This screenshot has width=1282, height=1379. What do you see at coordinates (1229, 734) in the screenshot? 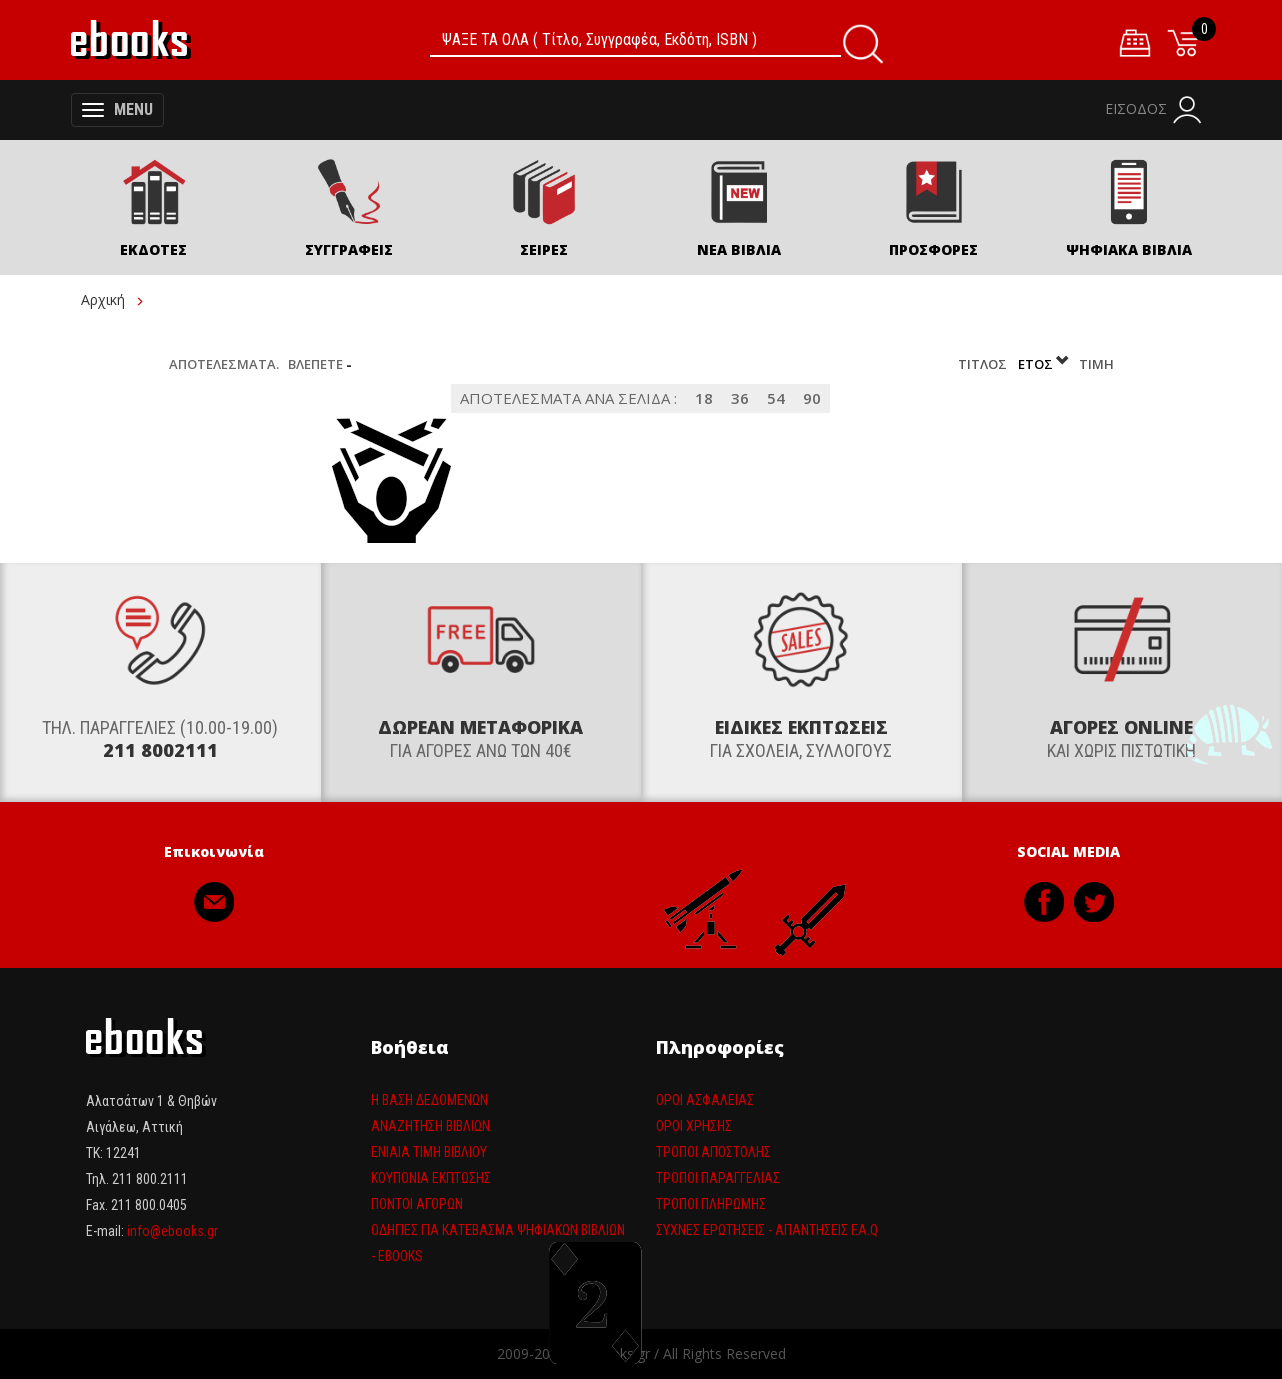
I see `armadillo character or avatar selection` at bounding box center [1229, 734].